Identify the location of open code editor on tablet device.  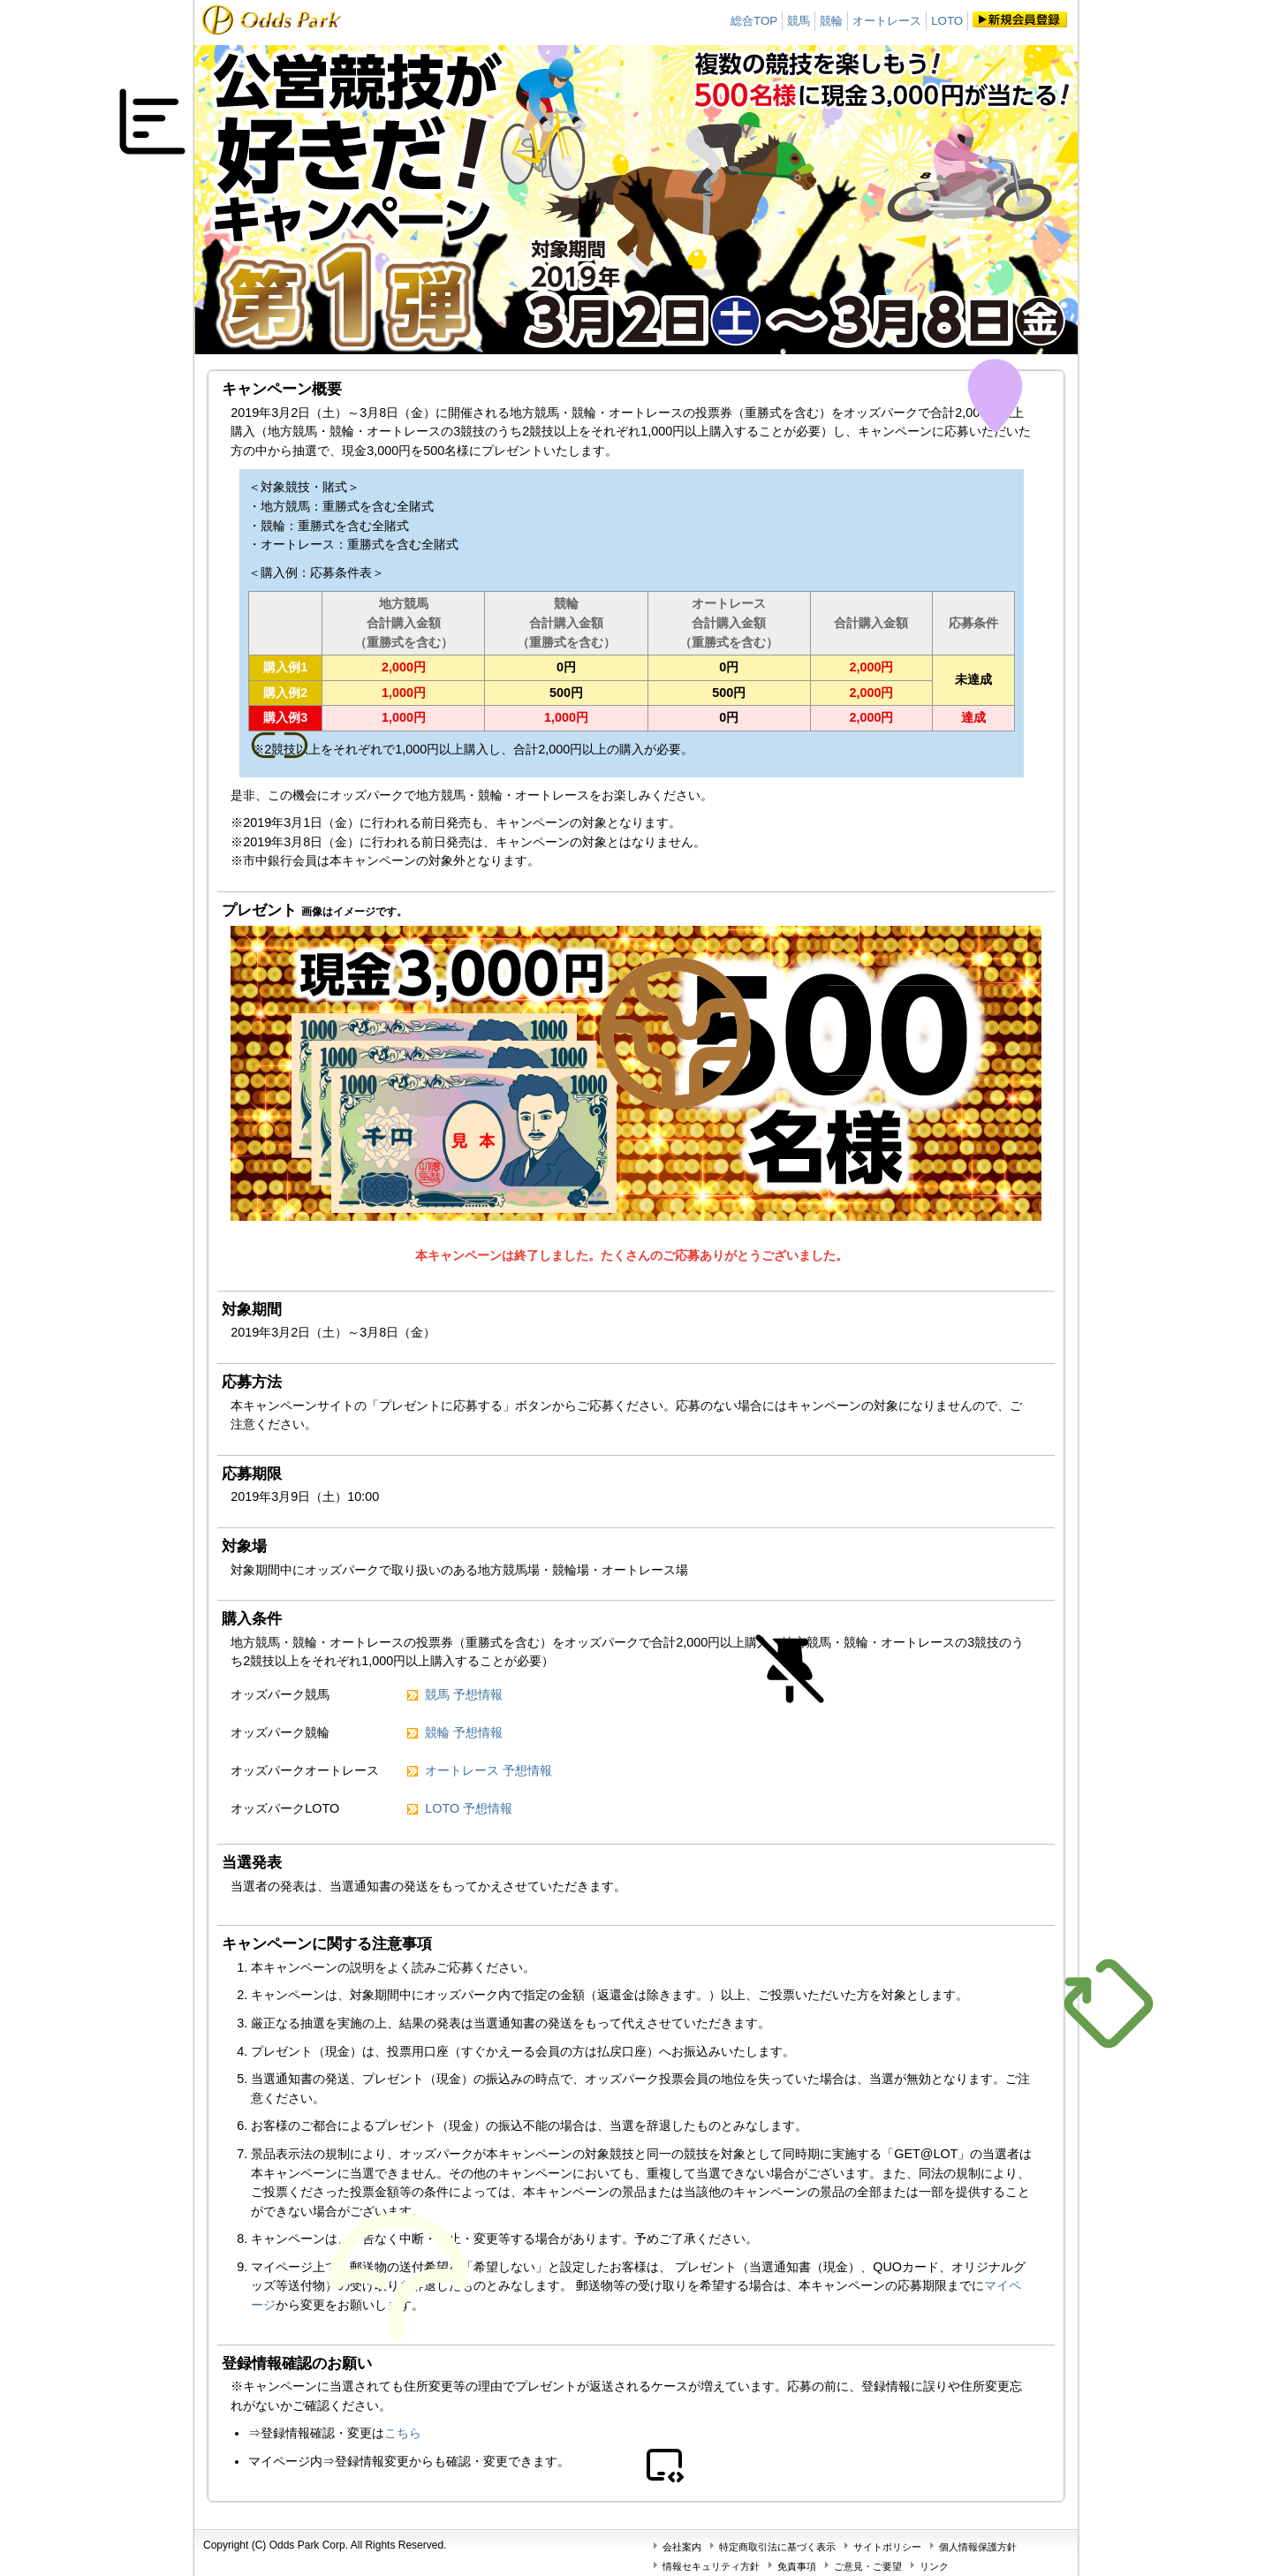
(664, 2465).